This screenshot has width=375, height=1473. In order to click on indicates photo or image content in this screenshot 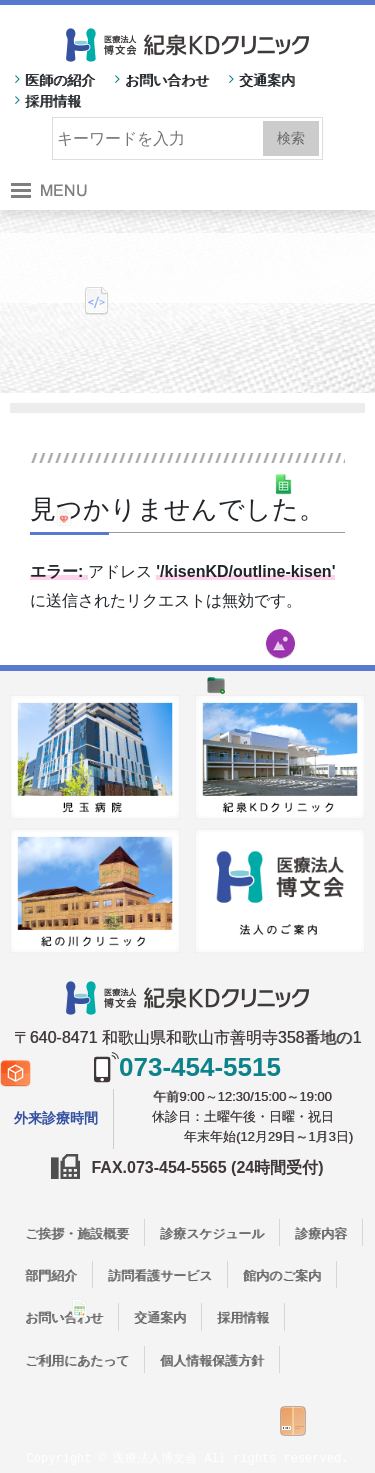, I will do `click(280, 643)`.